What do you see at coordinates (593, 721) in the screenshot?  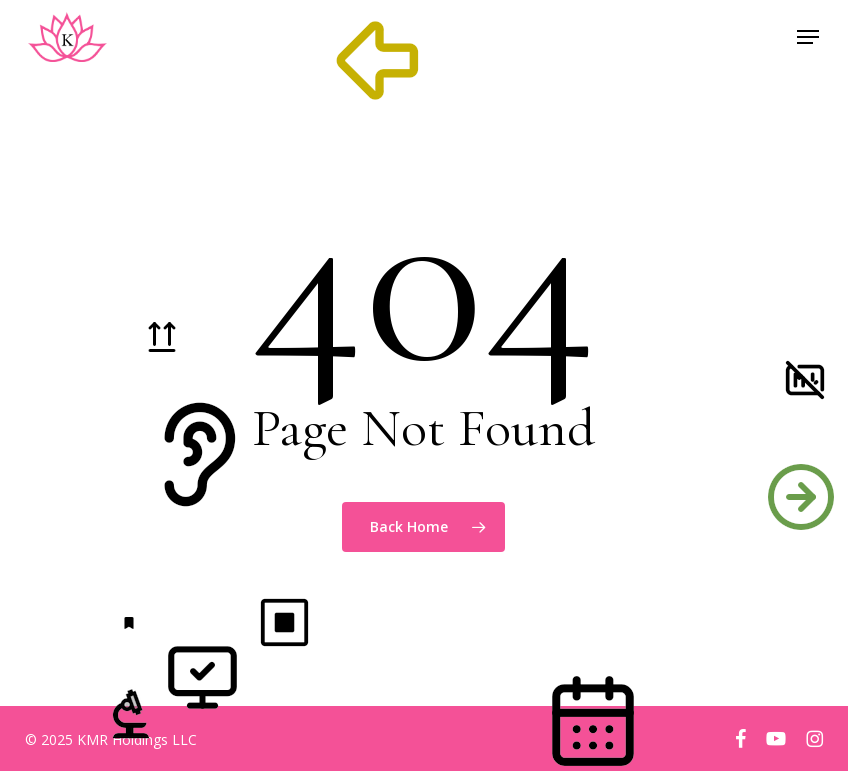 I see `view calendar with scheduled events` at bounding box center [593, 721].